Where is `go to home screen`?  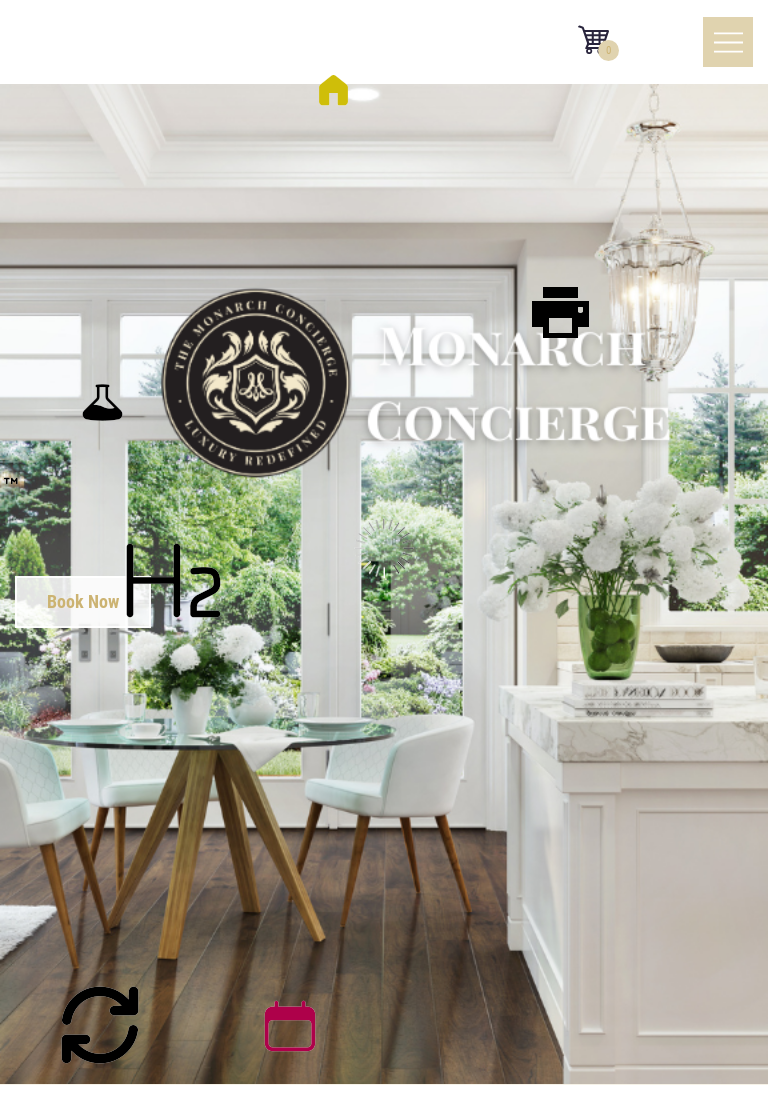 go to home screen is located at coordinates (333, 91).